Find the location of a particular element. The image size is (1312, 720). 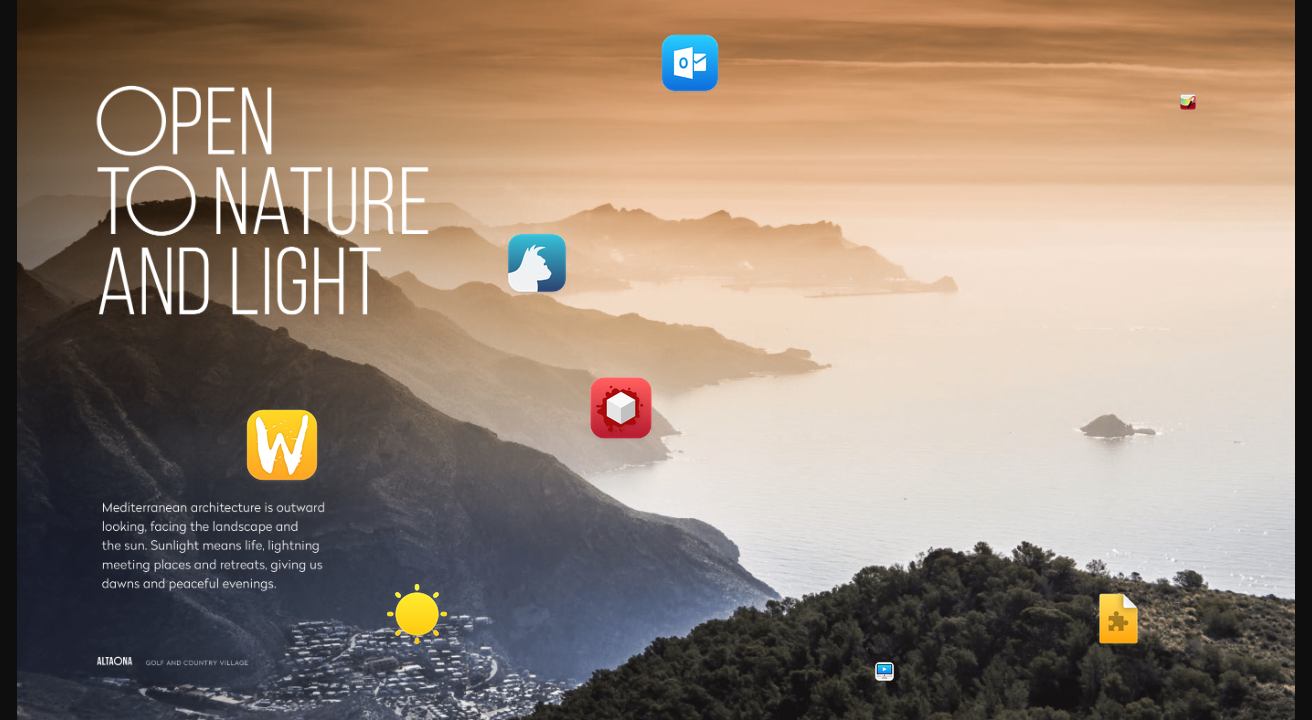

open Microsoft Outlook email app is located at coordinates (690, 63).